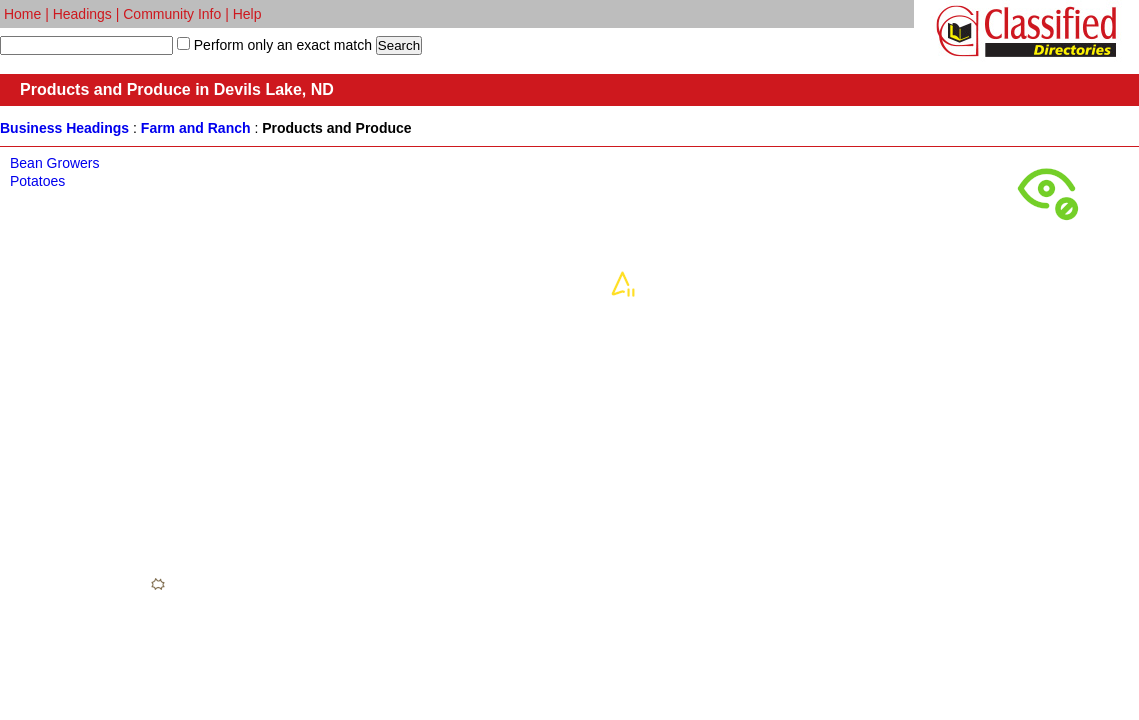  What do you see at coordinates (1046, 188) in the screenshot?
I see `disable visibility or hide content` at bounding box center [1046, 188].